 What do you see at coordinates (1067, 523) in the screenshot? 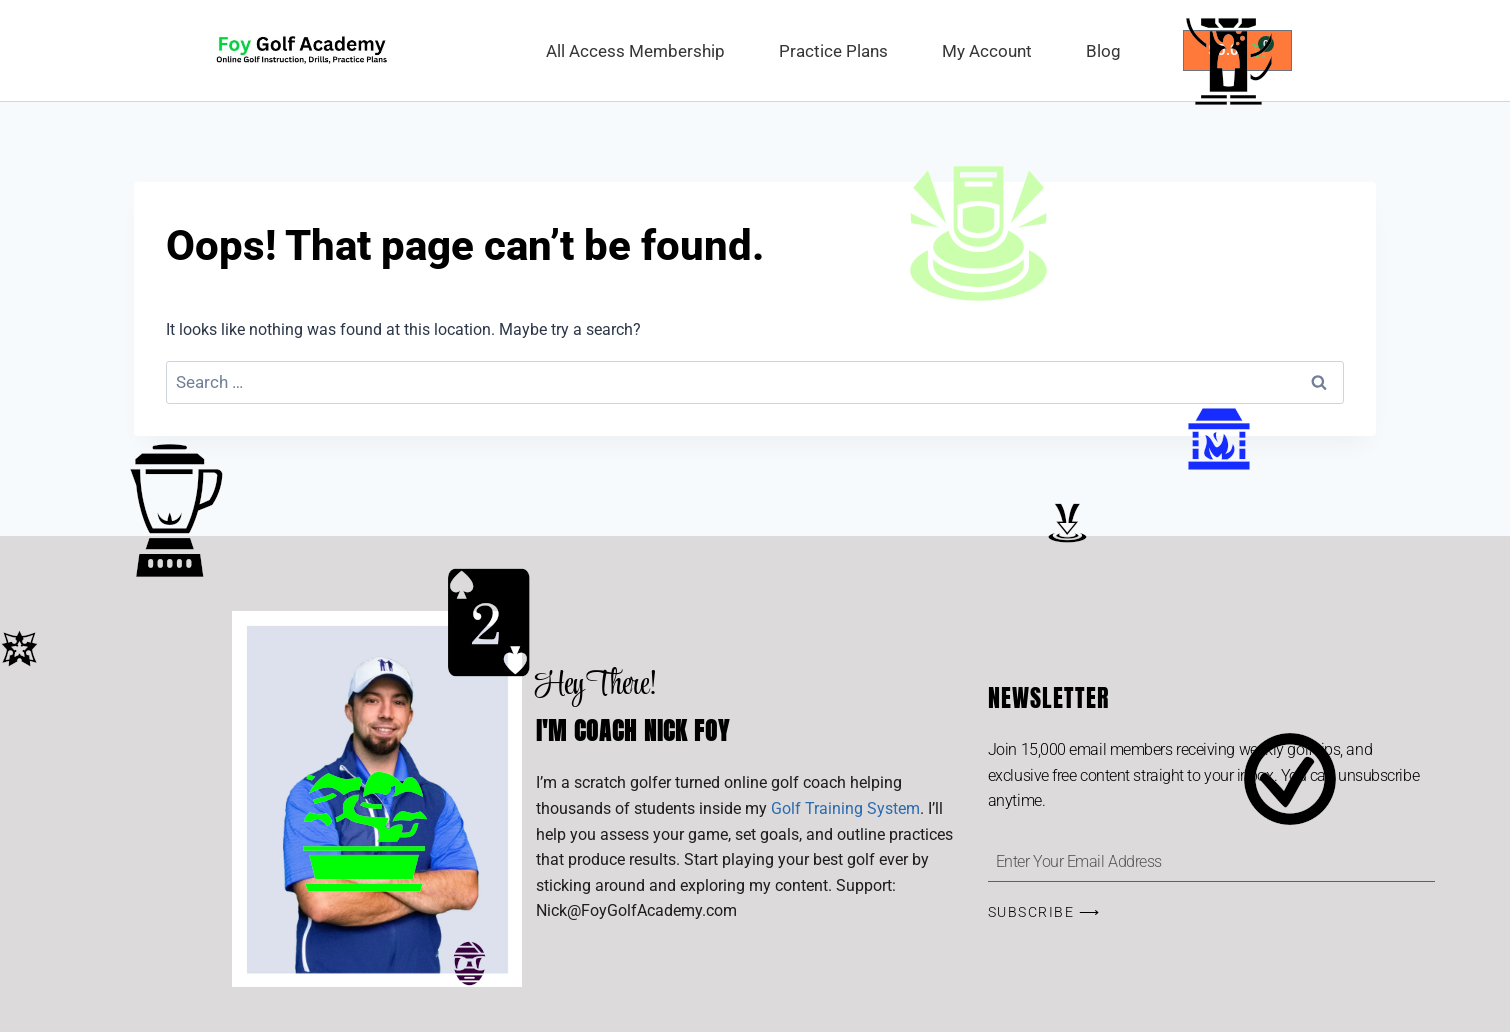
I see `indicates a drop zone or landing point` at bounding box center [1067, 523].